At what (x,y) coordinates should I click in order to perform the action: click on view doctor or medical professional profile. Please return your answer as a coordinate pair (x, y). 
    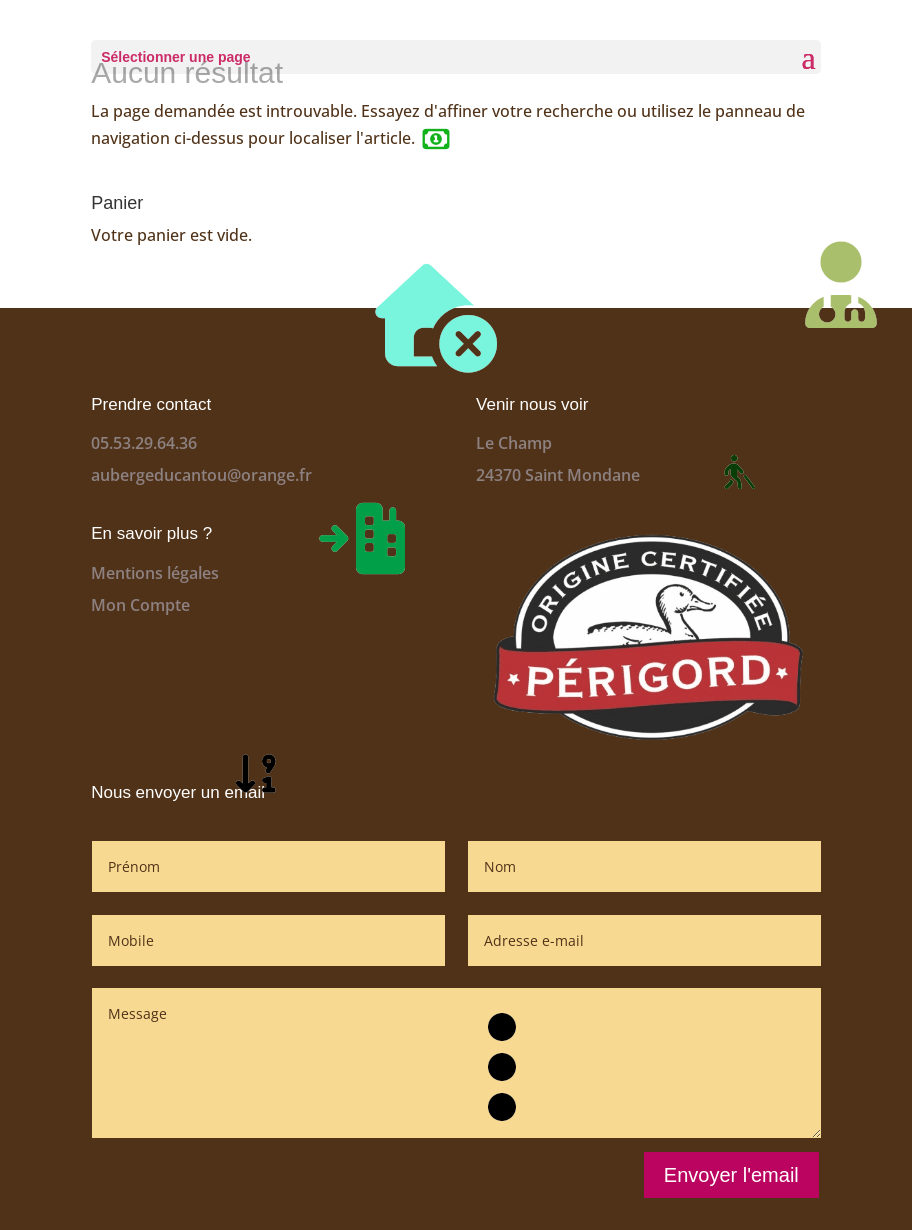
    Looking at the image, I should click on (841, 284).